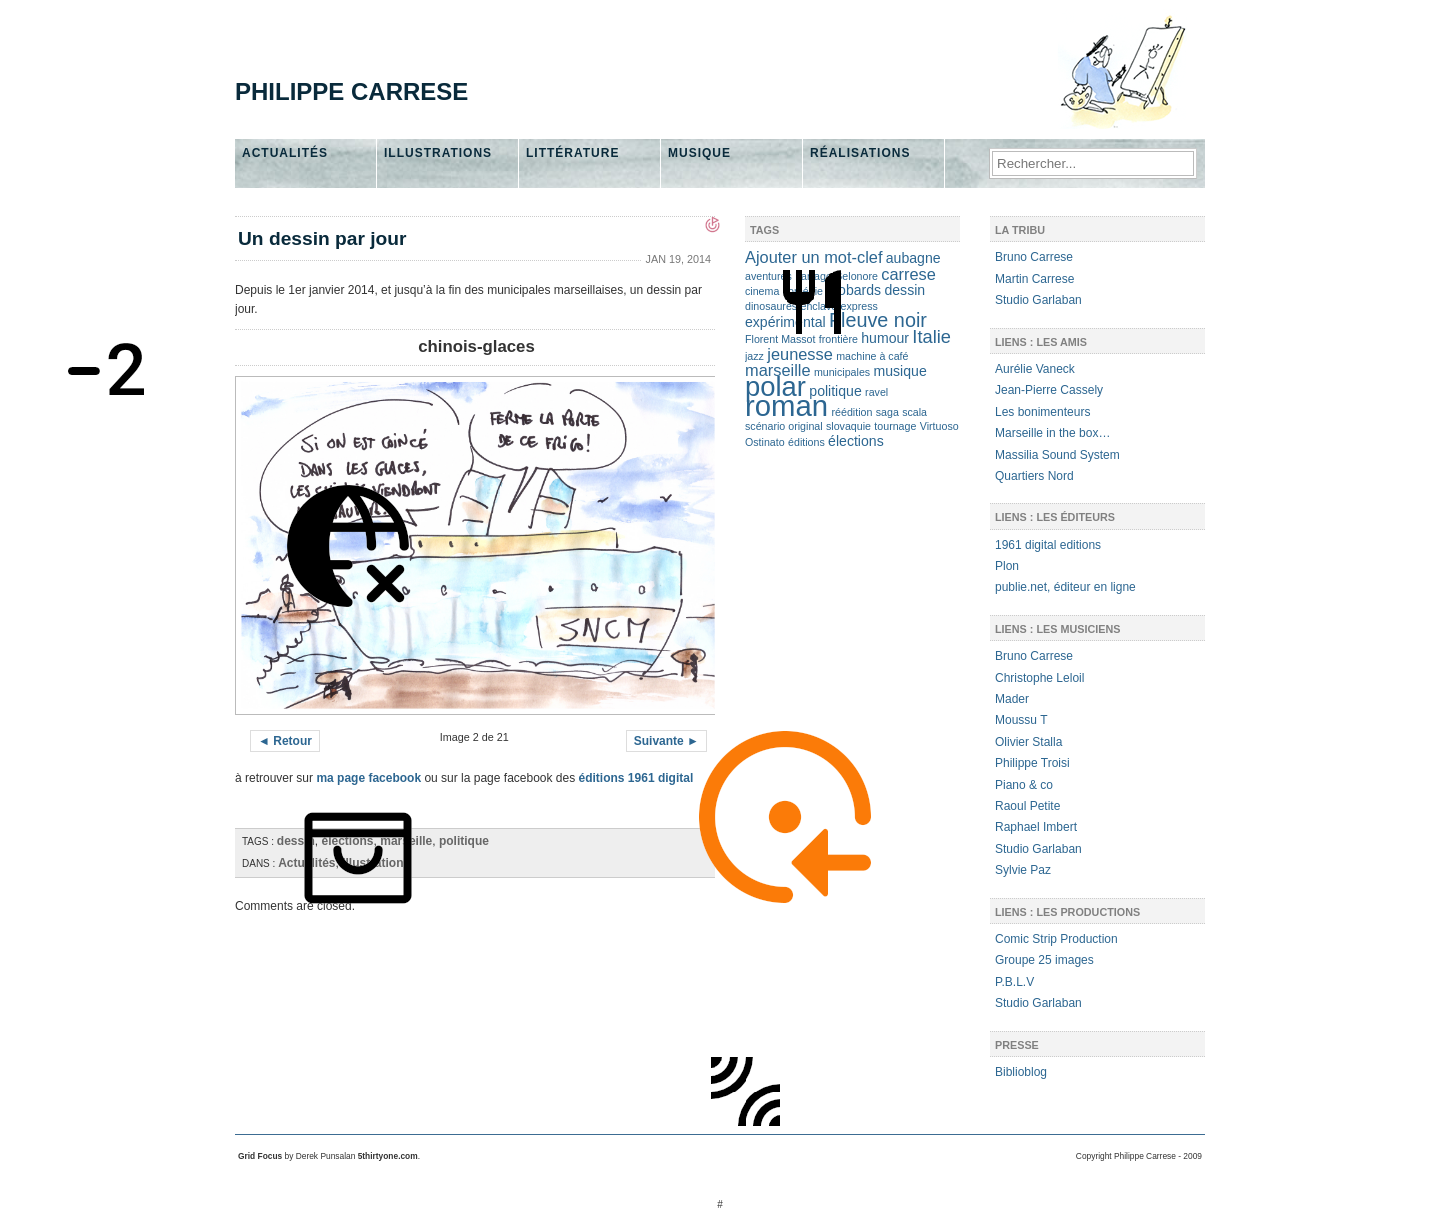  Describe the element at coordinates (108, 371) in the screenshot. I see `decrease exposure by 2 stops` at that location.